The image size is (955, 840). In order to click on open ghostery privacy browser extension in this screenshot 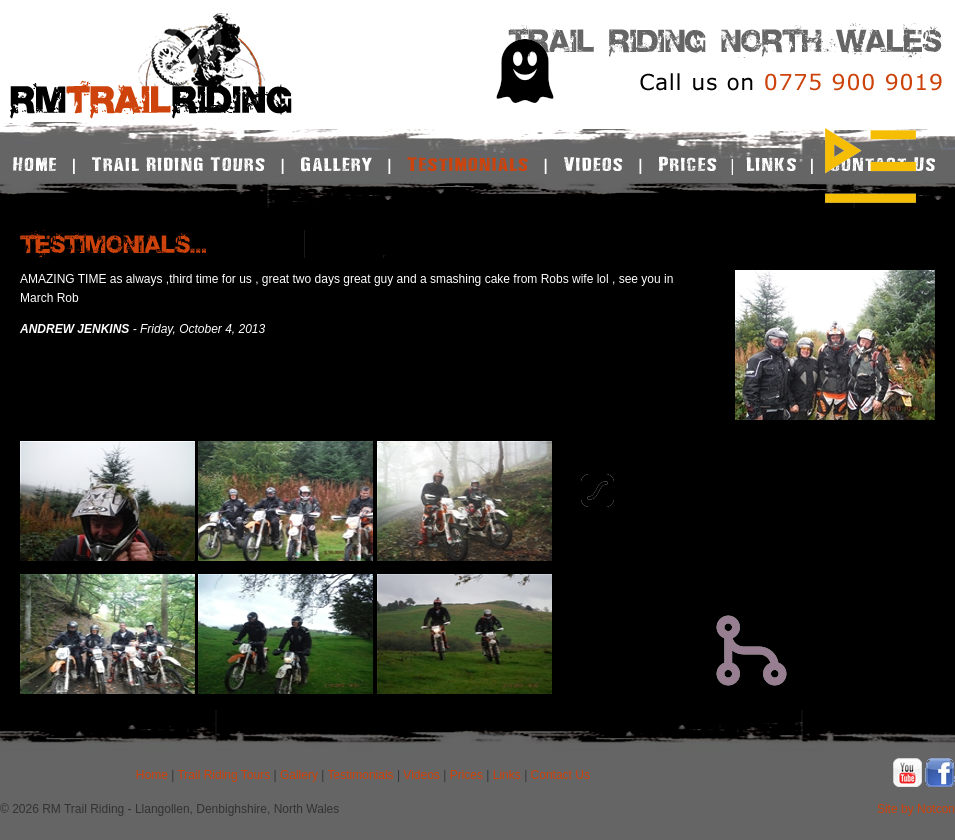, I will do `click(525, 71)`.